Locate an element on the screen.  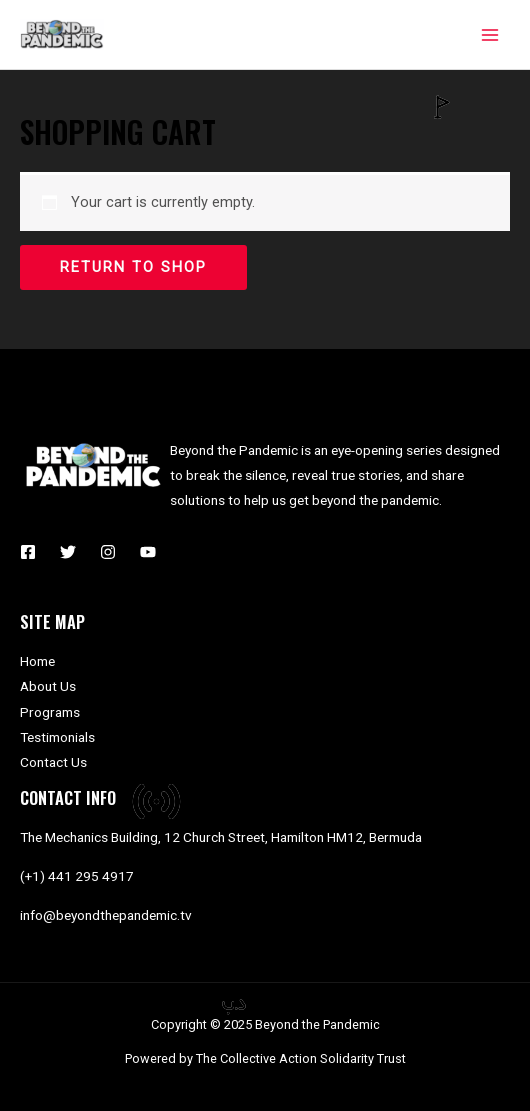
indicates bahraini dinar currency is located at coordinates (234, 1005).